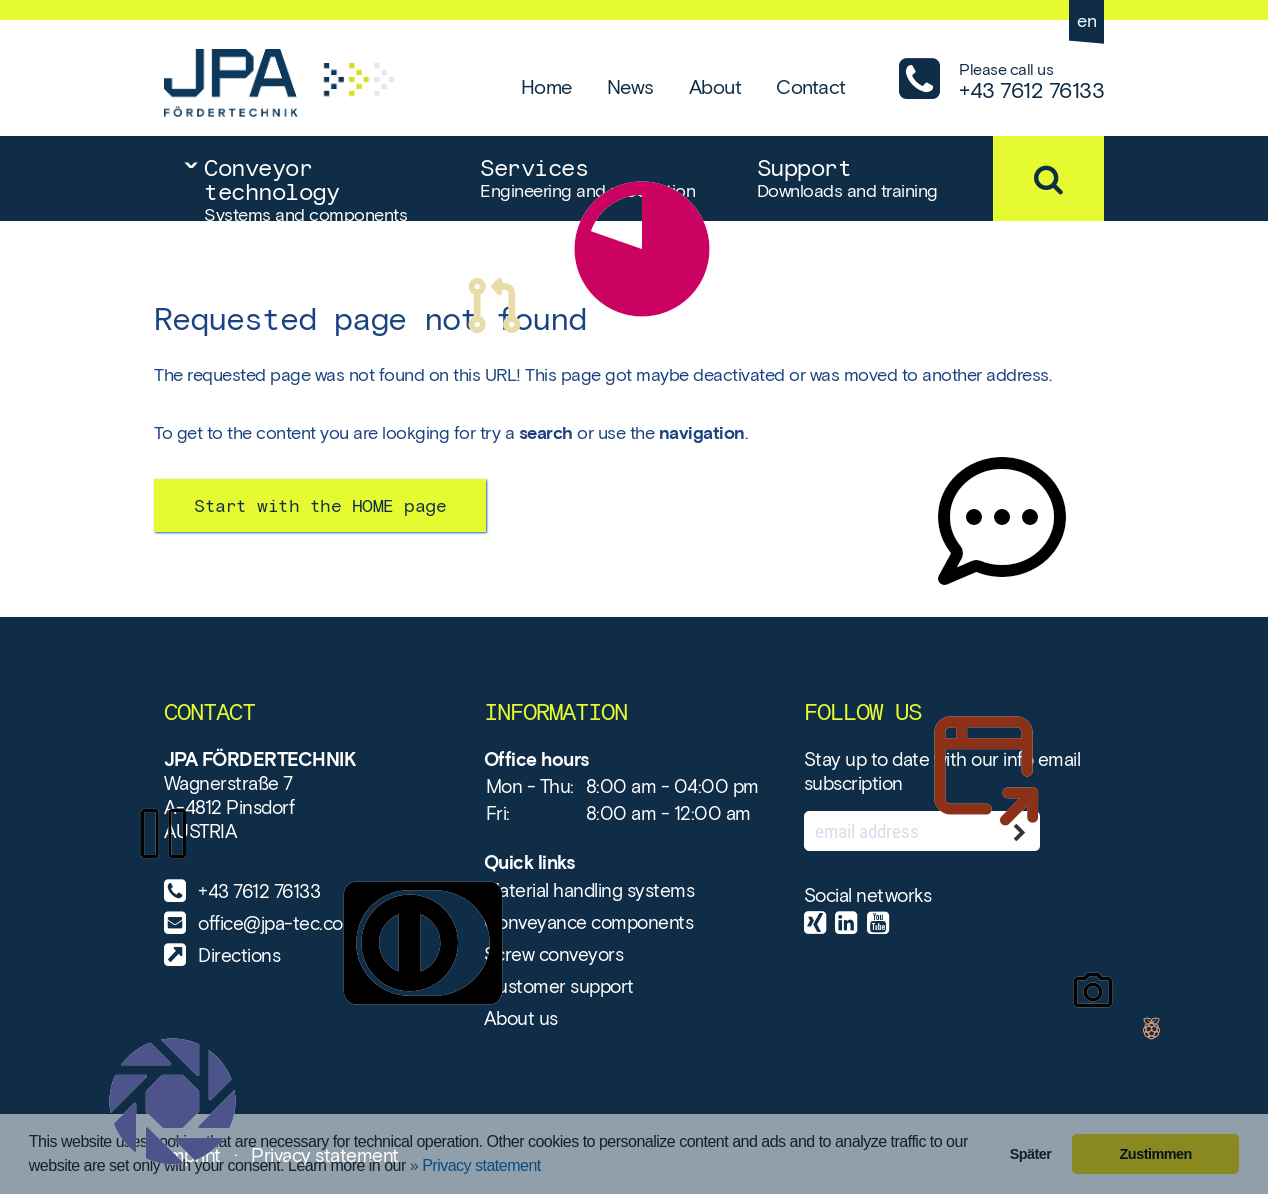  I want to click on share current webpage, so click(983, 765).